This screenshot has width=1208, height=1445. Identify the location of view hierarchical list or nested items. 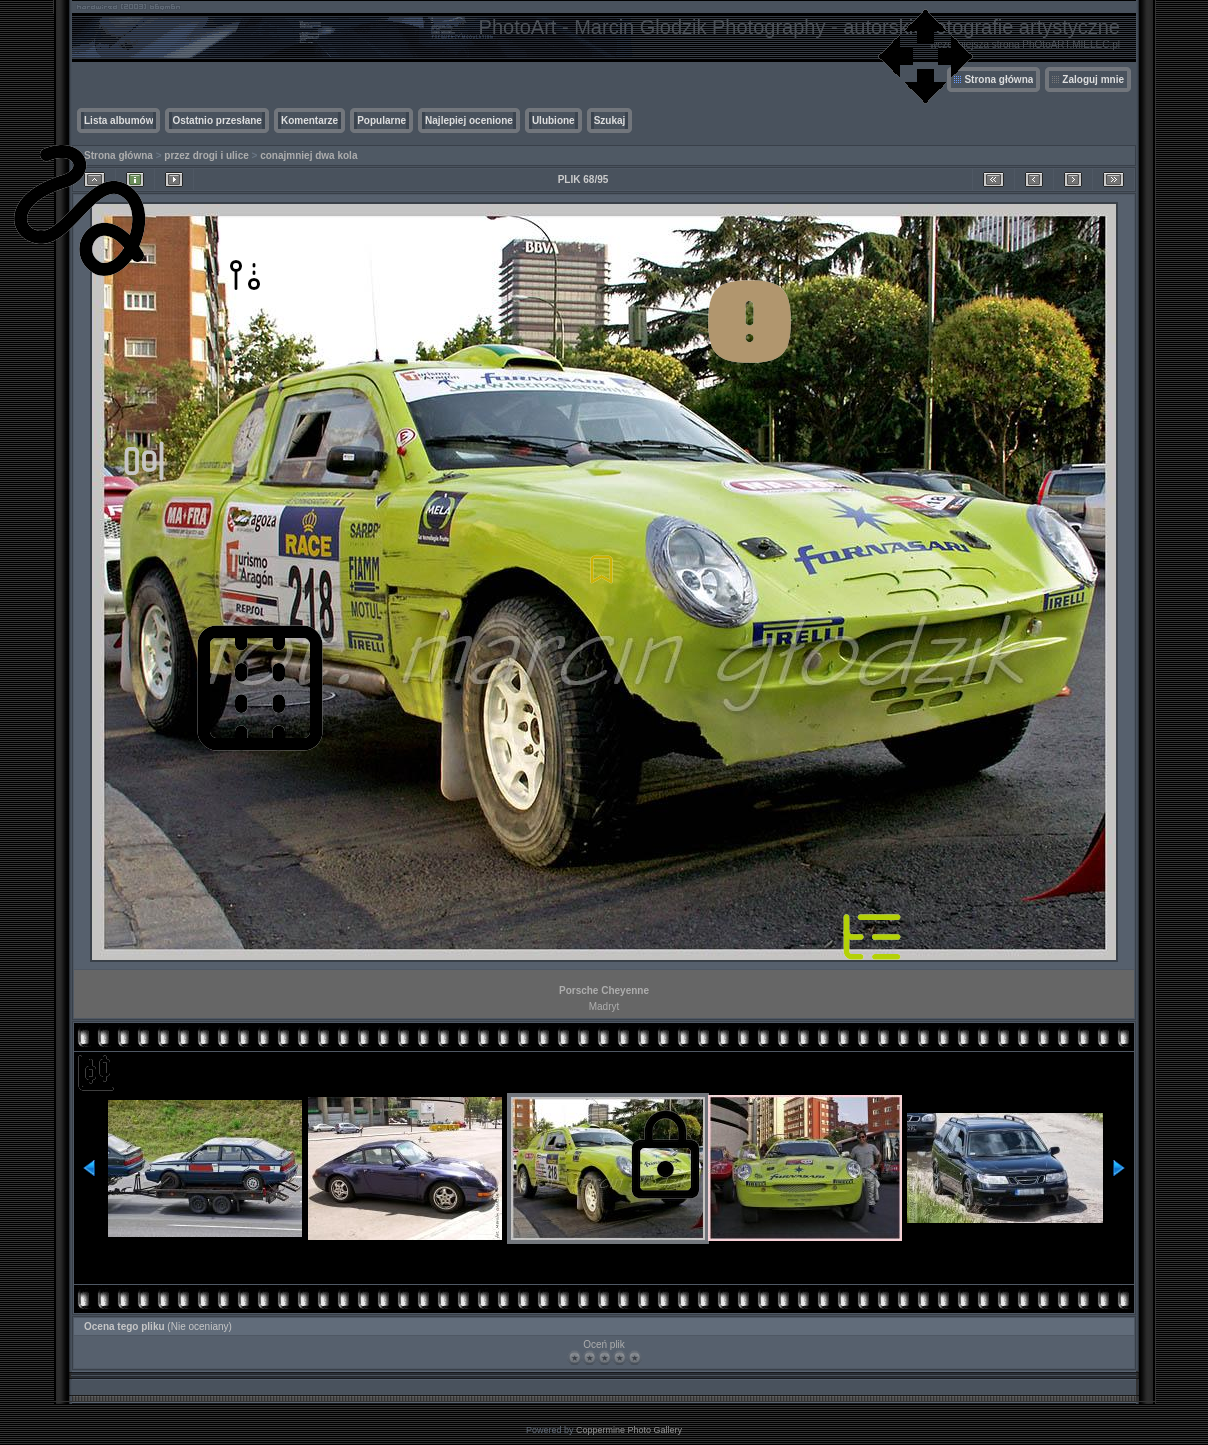
(872, 937).